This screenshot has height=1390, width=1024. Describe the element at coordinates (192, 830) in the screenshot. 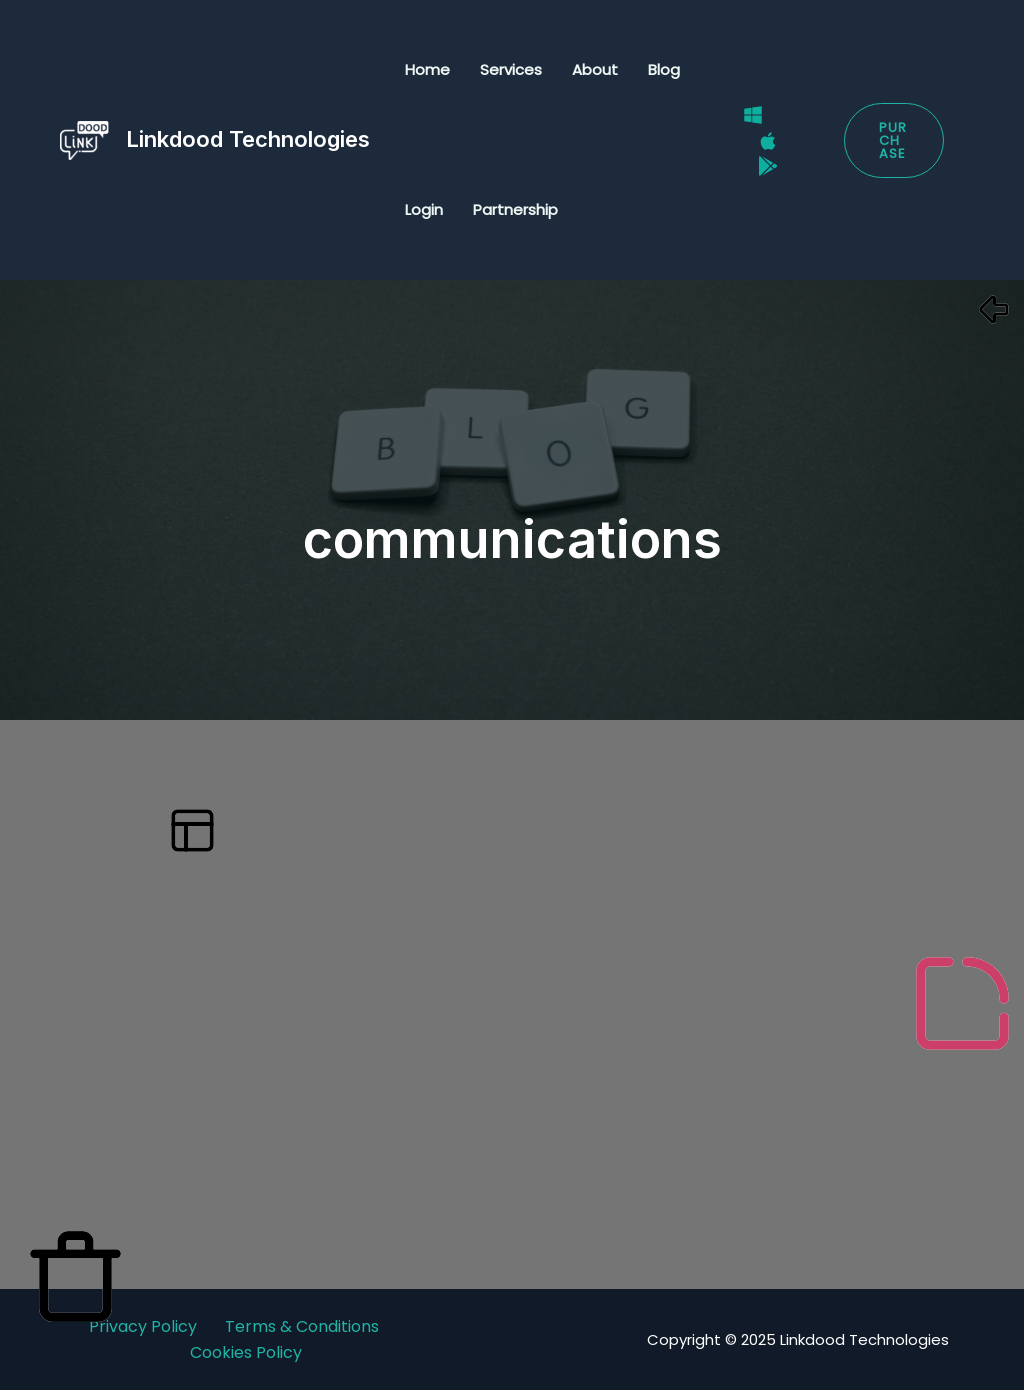

I see `toggle sidebar and header panel layout` at that location.